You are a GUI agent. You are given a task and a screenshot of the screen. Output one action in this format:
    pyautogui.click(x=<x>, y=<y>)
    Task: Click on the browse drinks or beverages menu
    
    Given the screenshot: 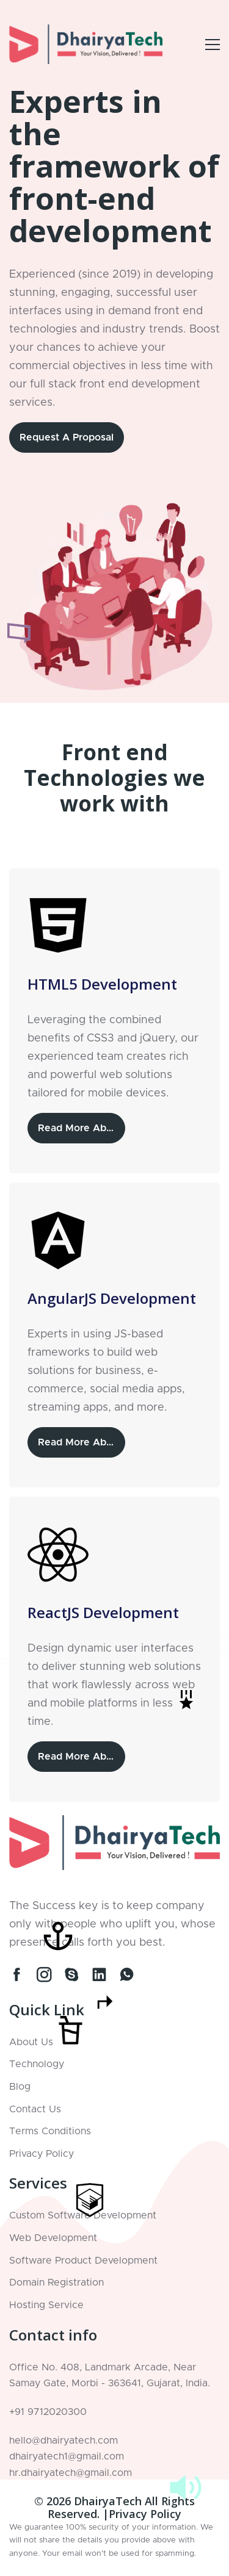 What is the action you would take?
    pyautogui.click(x=70, y=2031)
    